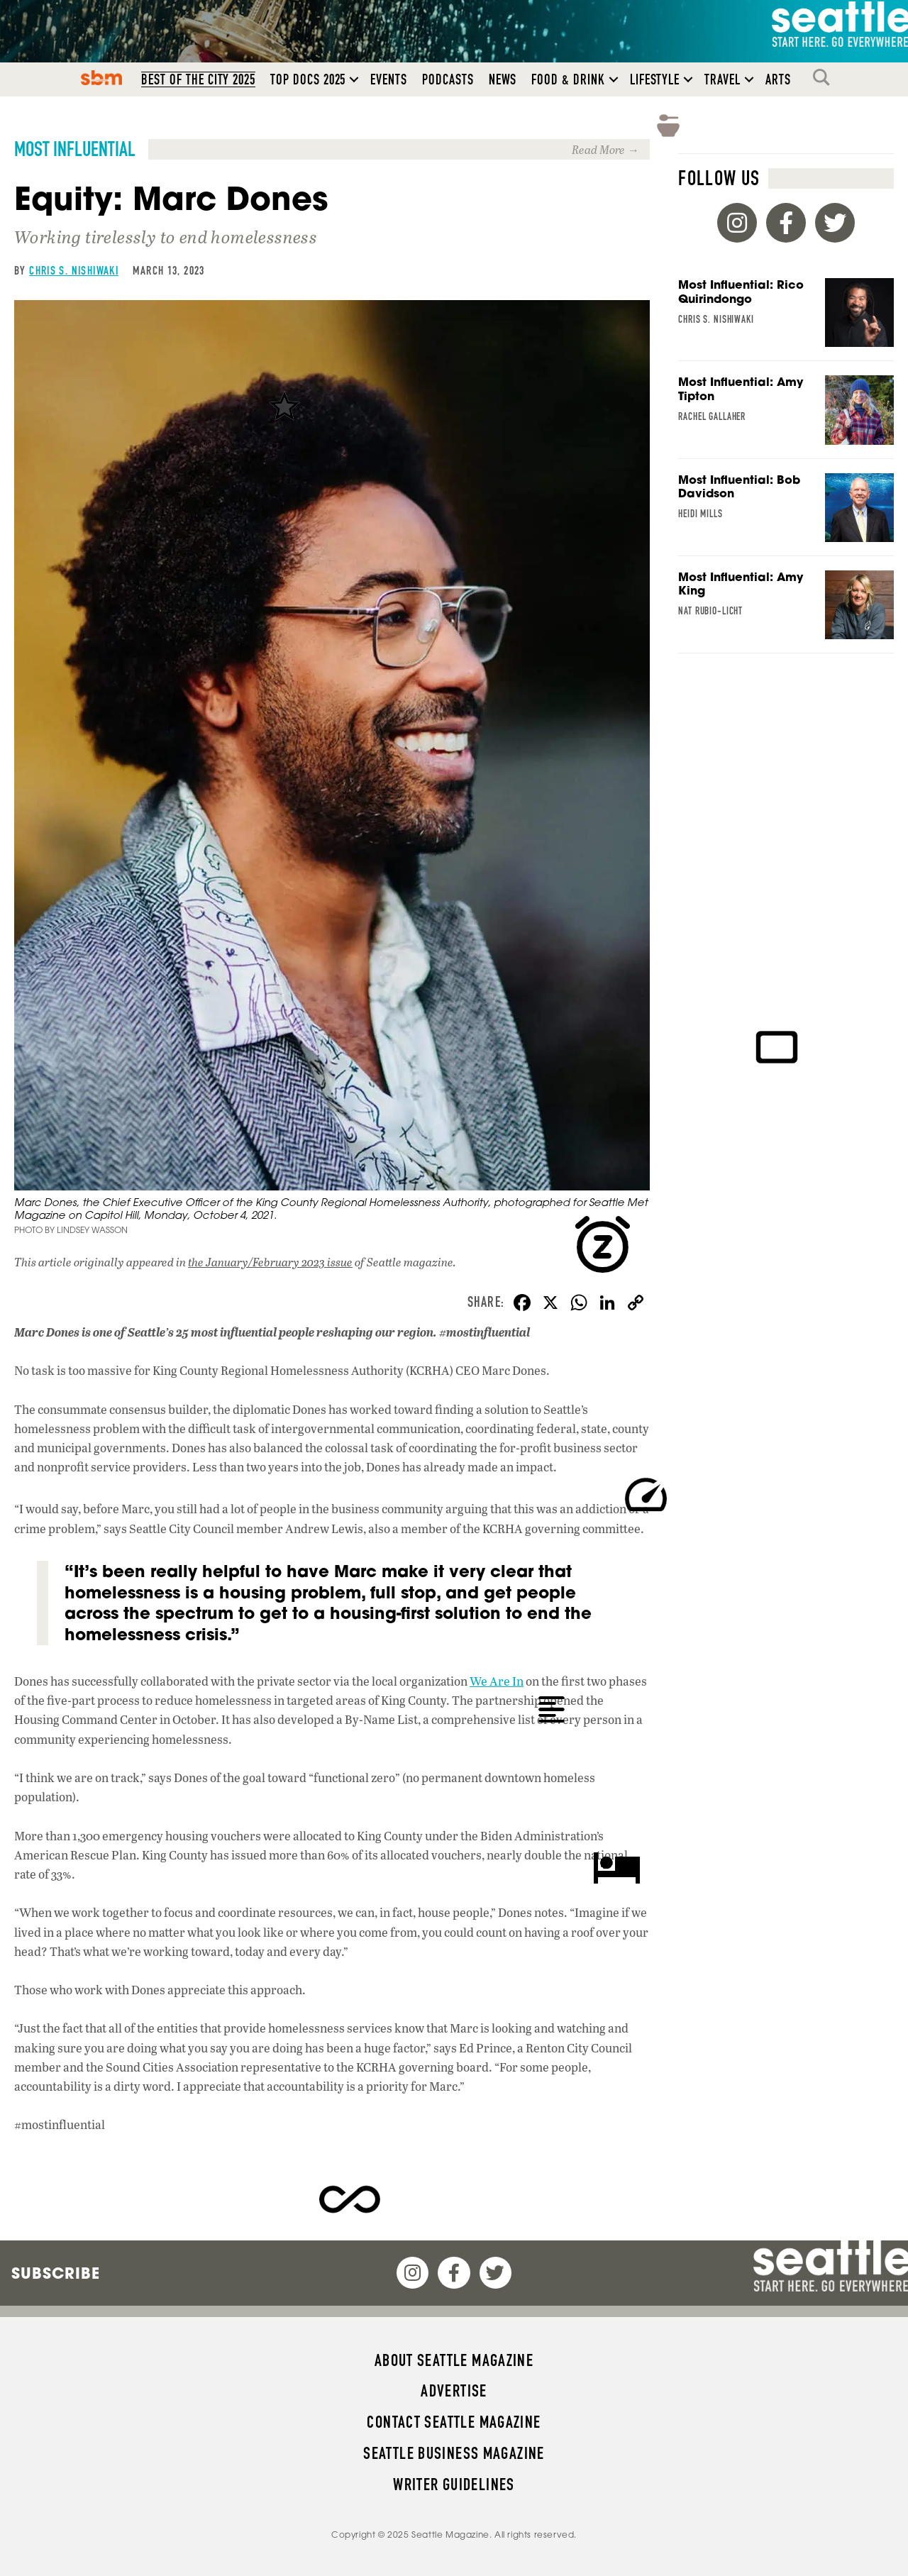 Image resolution: width=908 pixels, height=2576 pixels. What do you see at coordinates (284, 407) in the screenshot?
I see `add item to favorites` at bounding box center [284, 407].